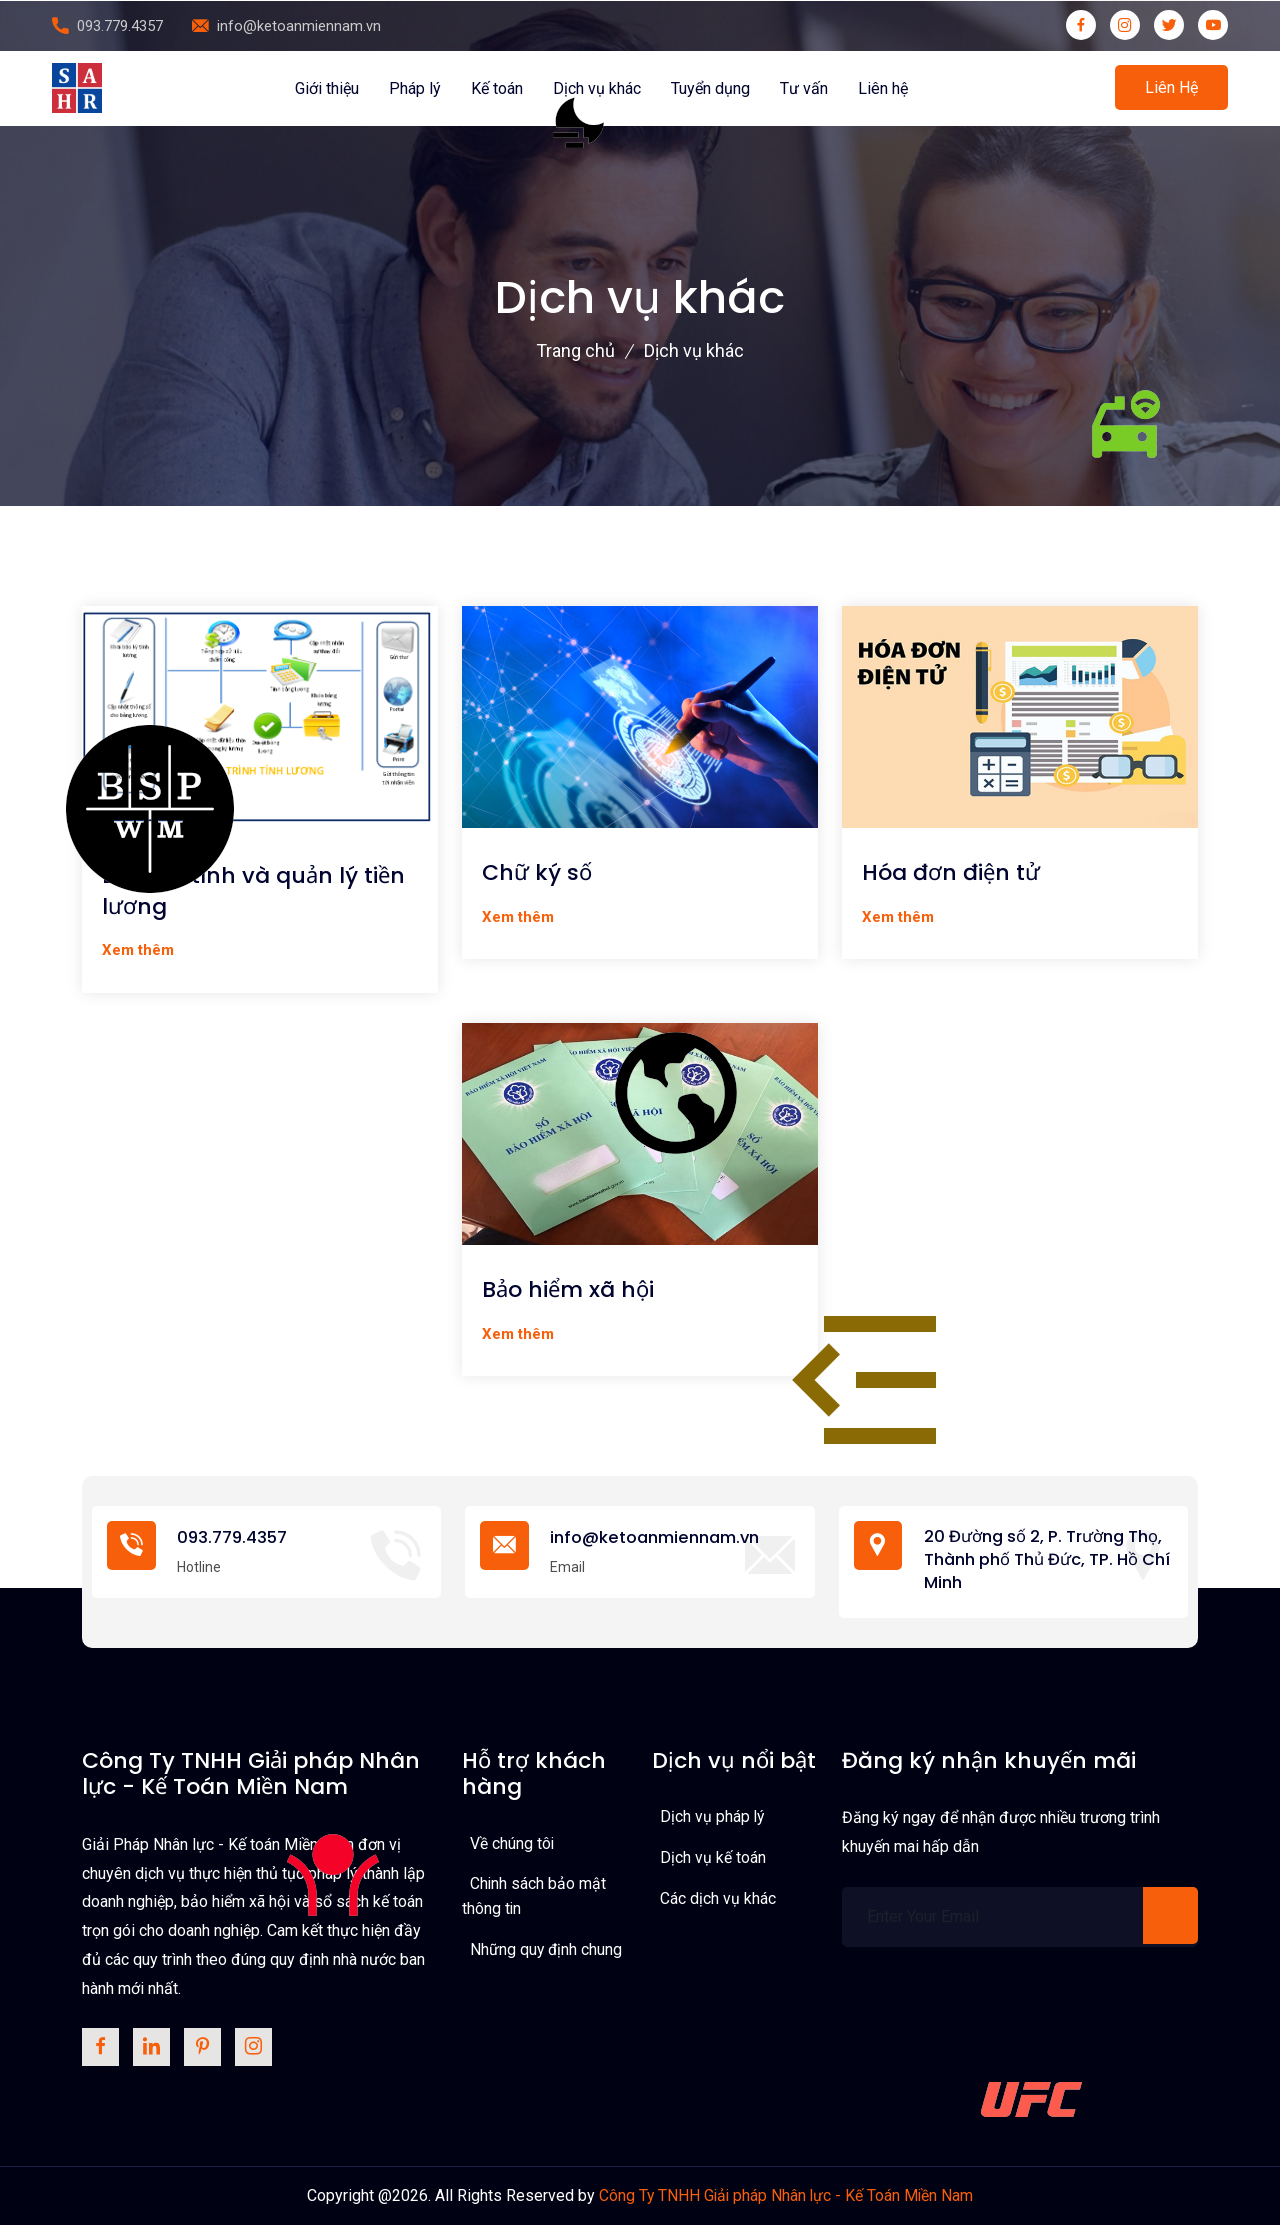 This screenshot has width=1280, height=2232. What do you see at coordinates (578, 122) in the screenshot?
I see `indicates foggy night weather conditions` at bounding box center [578, 122].